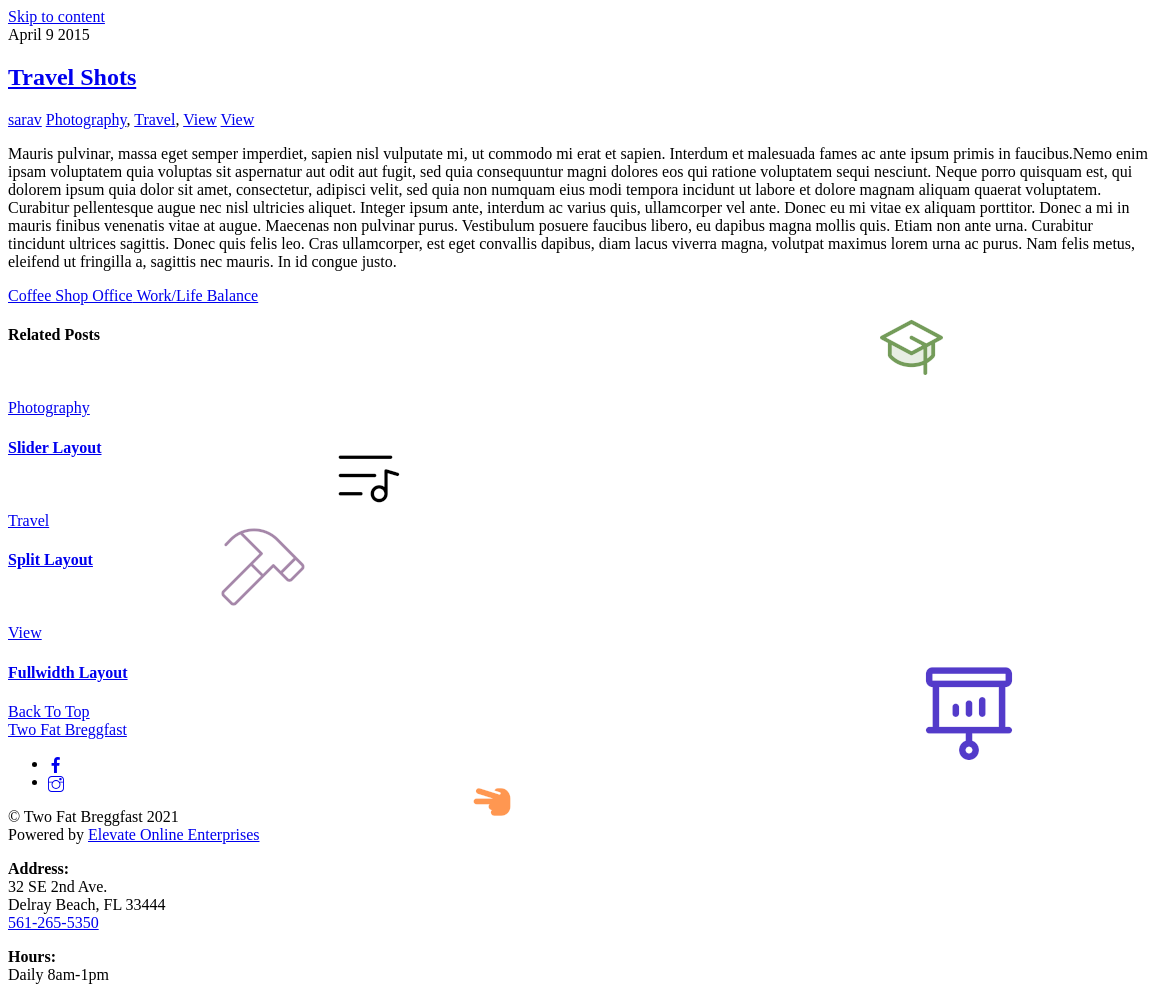  I want to click on select scissors in rock-paper-scissors game, so click(492, 802).